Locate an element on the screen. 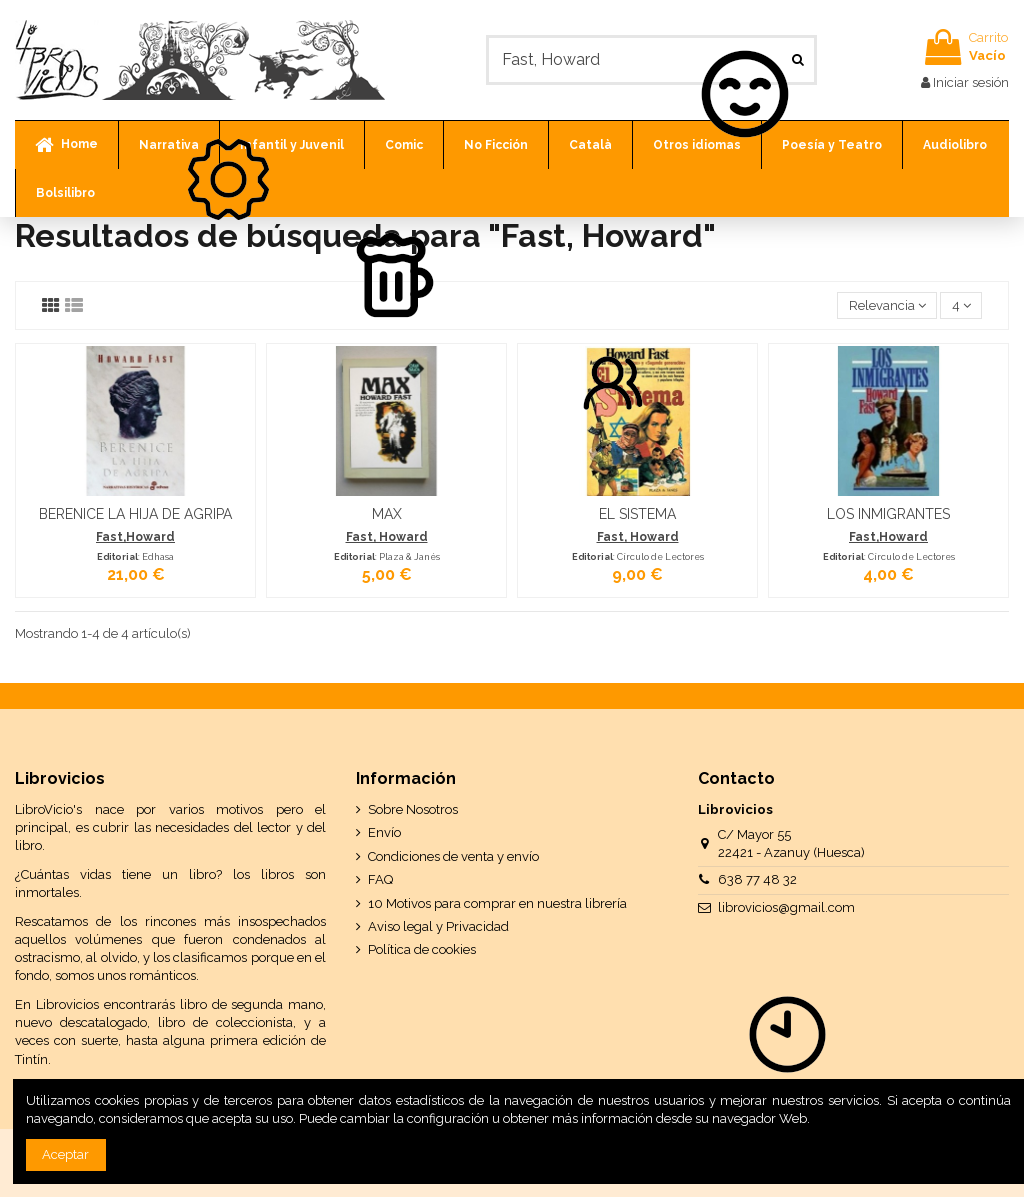 Image resolution: width=1024 pixels, height=1197 pixels. indicates the current time is 10 o'clock is located at coordinates (787, 1034).